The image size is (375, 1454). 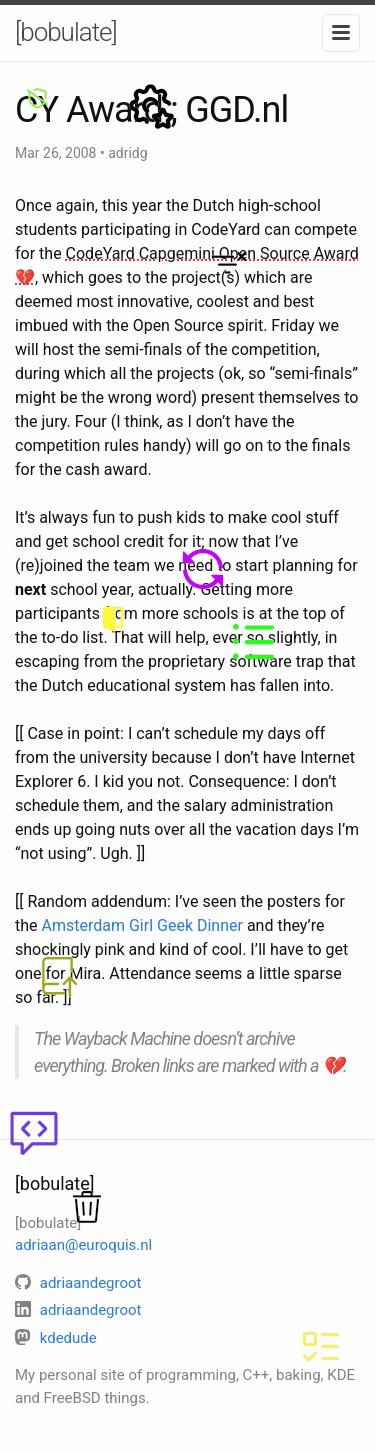 What do you see at coordinates (37, 98) in the screenshot?
I see `security or protection is disabled` at bounding box center [37, 98].